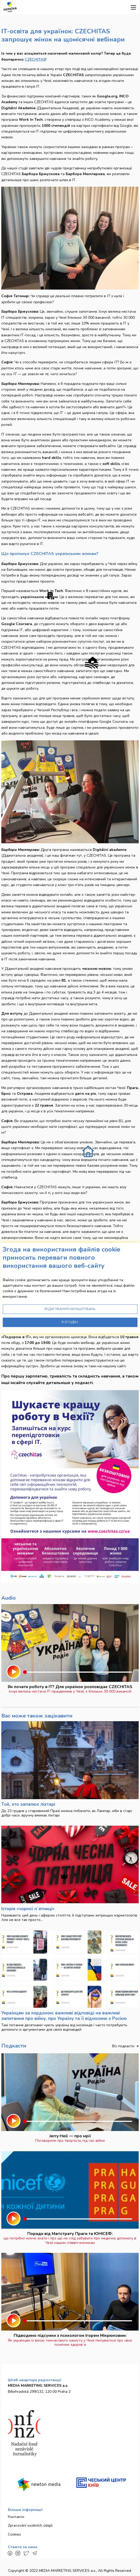 The height and width of the screenshot is (2576, 140). I want to click on access united nations building or headquarters, so click(50, 595).